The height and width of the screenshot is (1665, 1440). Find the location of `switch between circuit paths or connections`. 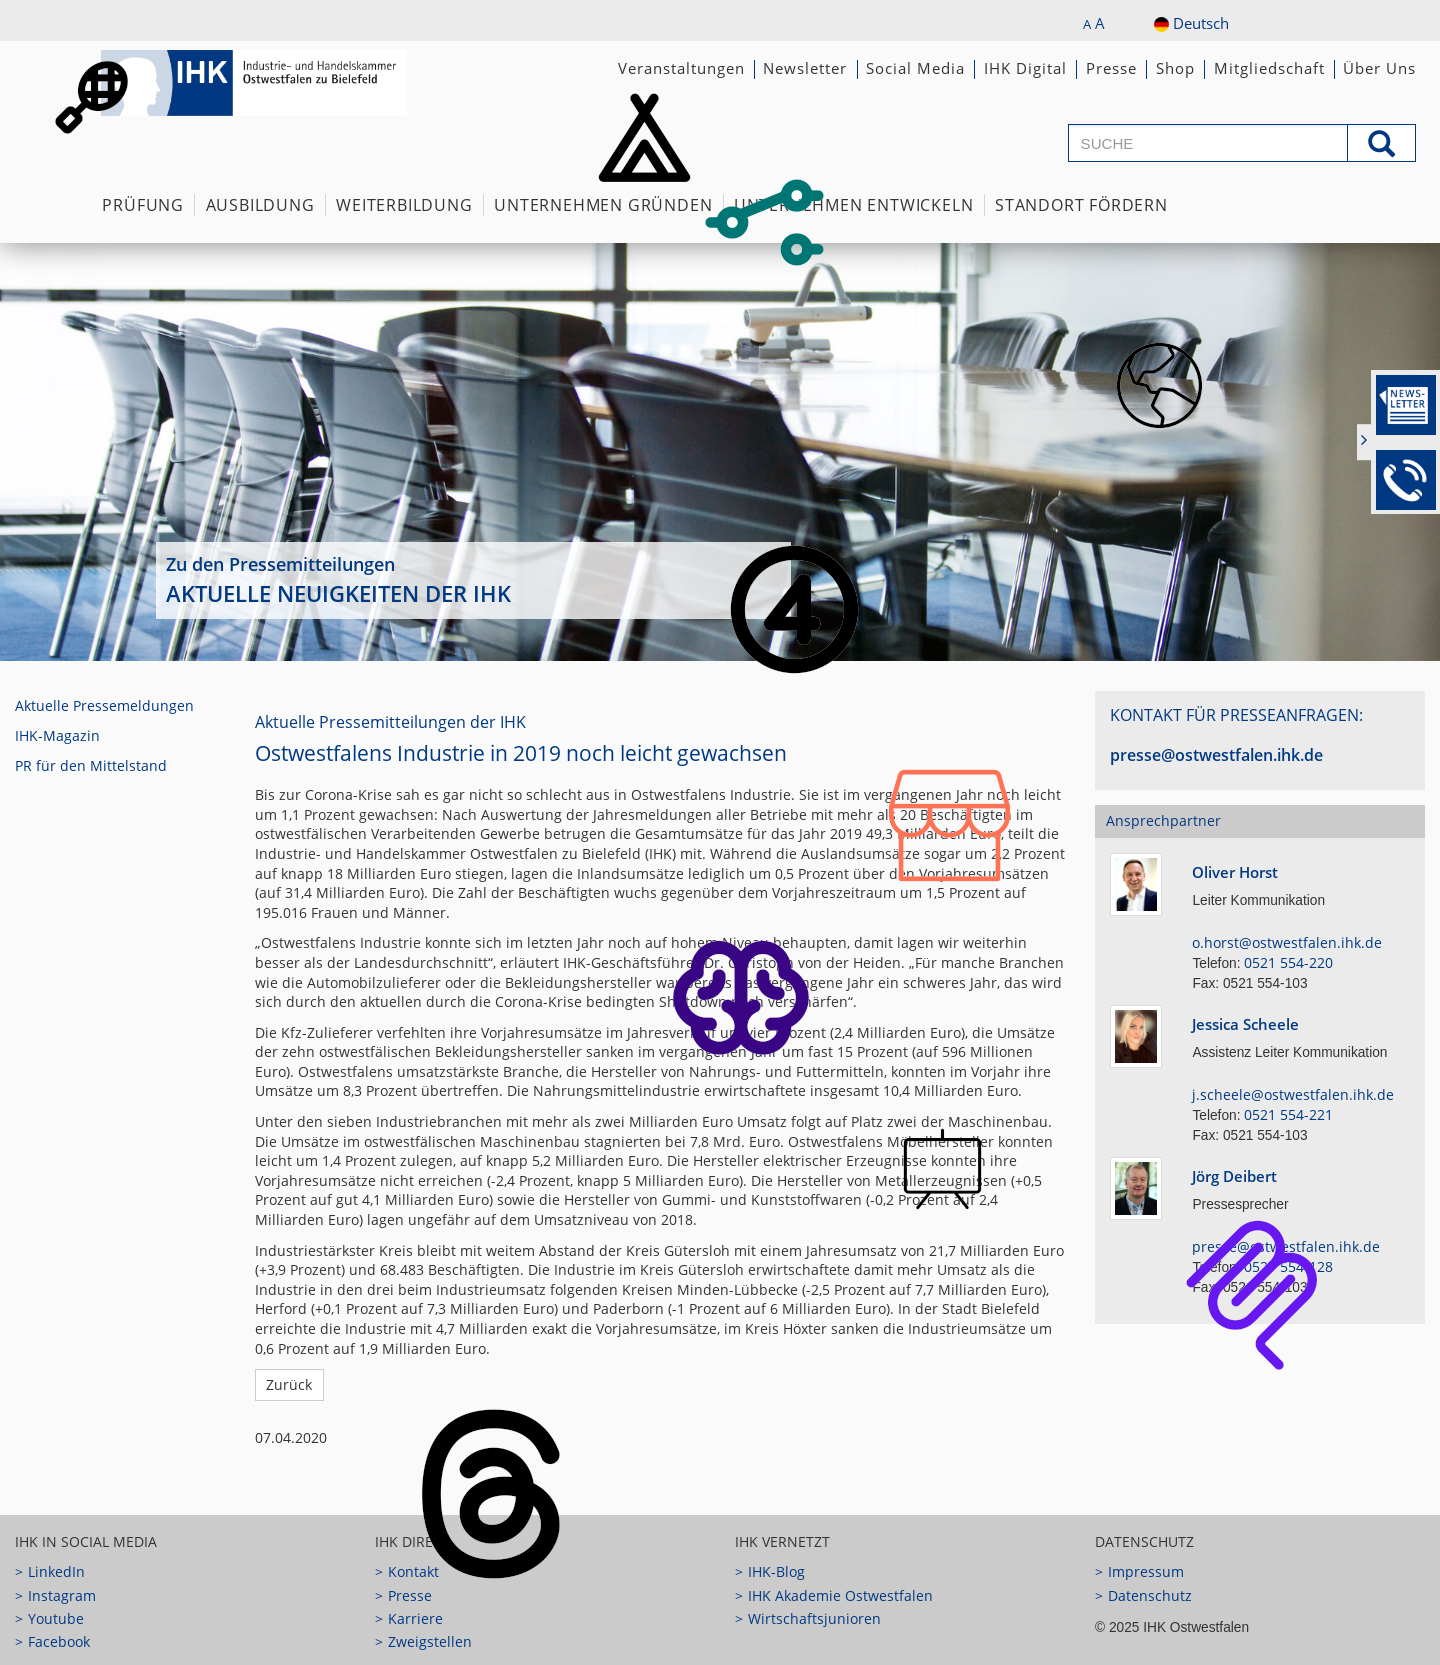

switch between circuit paths or connections is located at coordinates (764, 222).